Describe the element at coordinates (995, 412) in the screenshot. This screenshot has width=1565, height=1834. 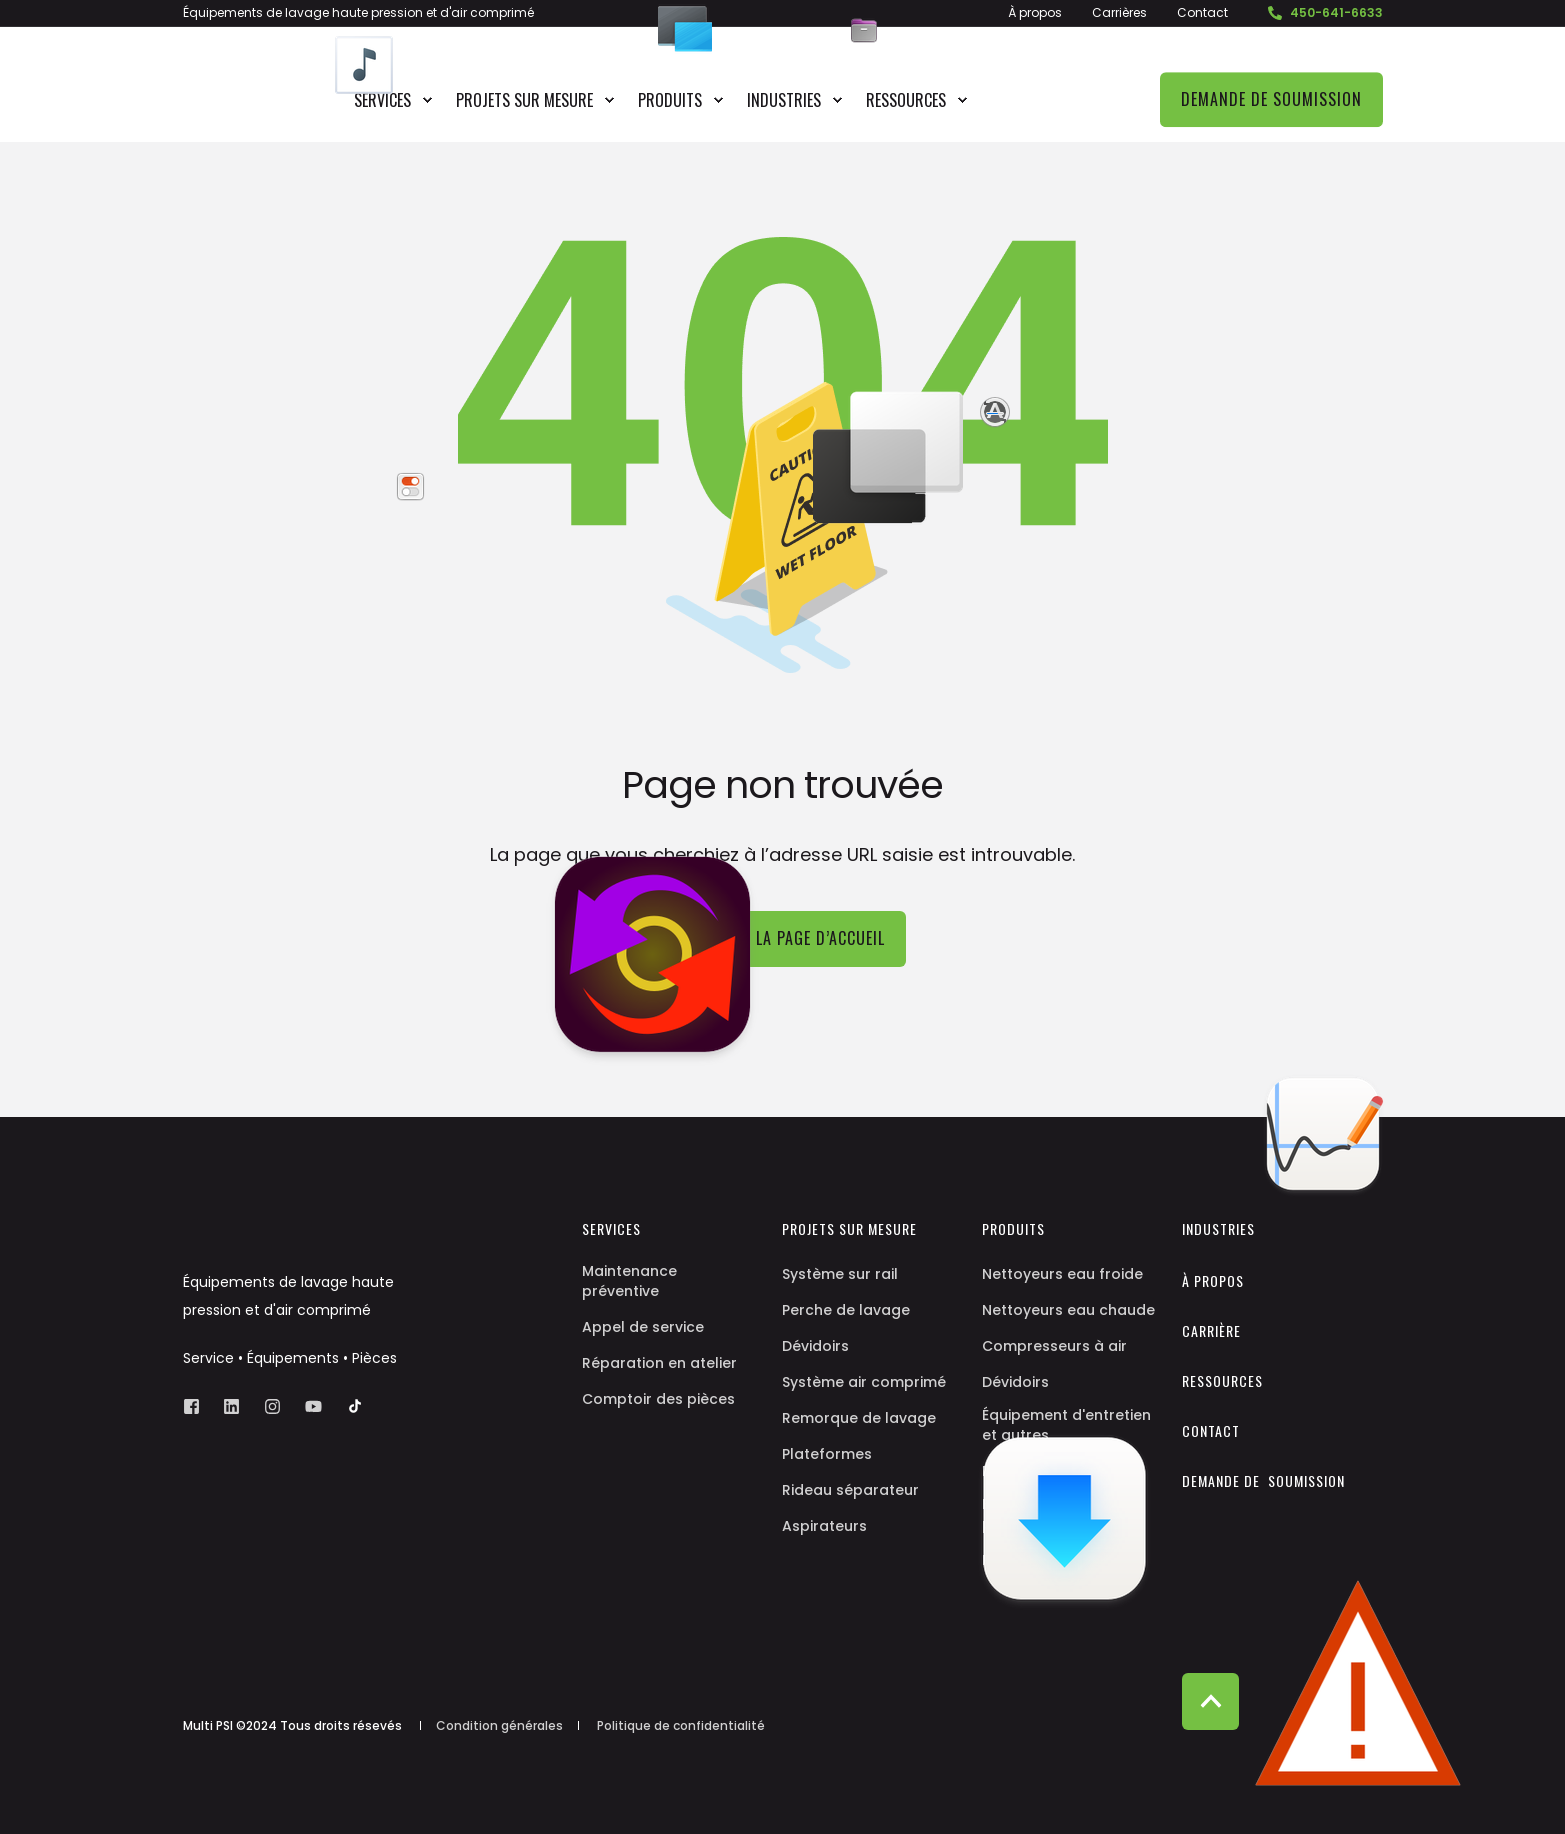
I see `open the software updater application` at that location.